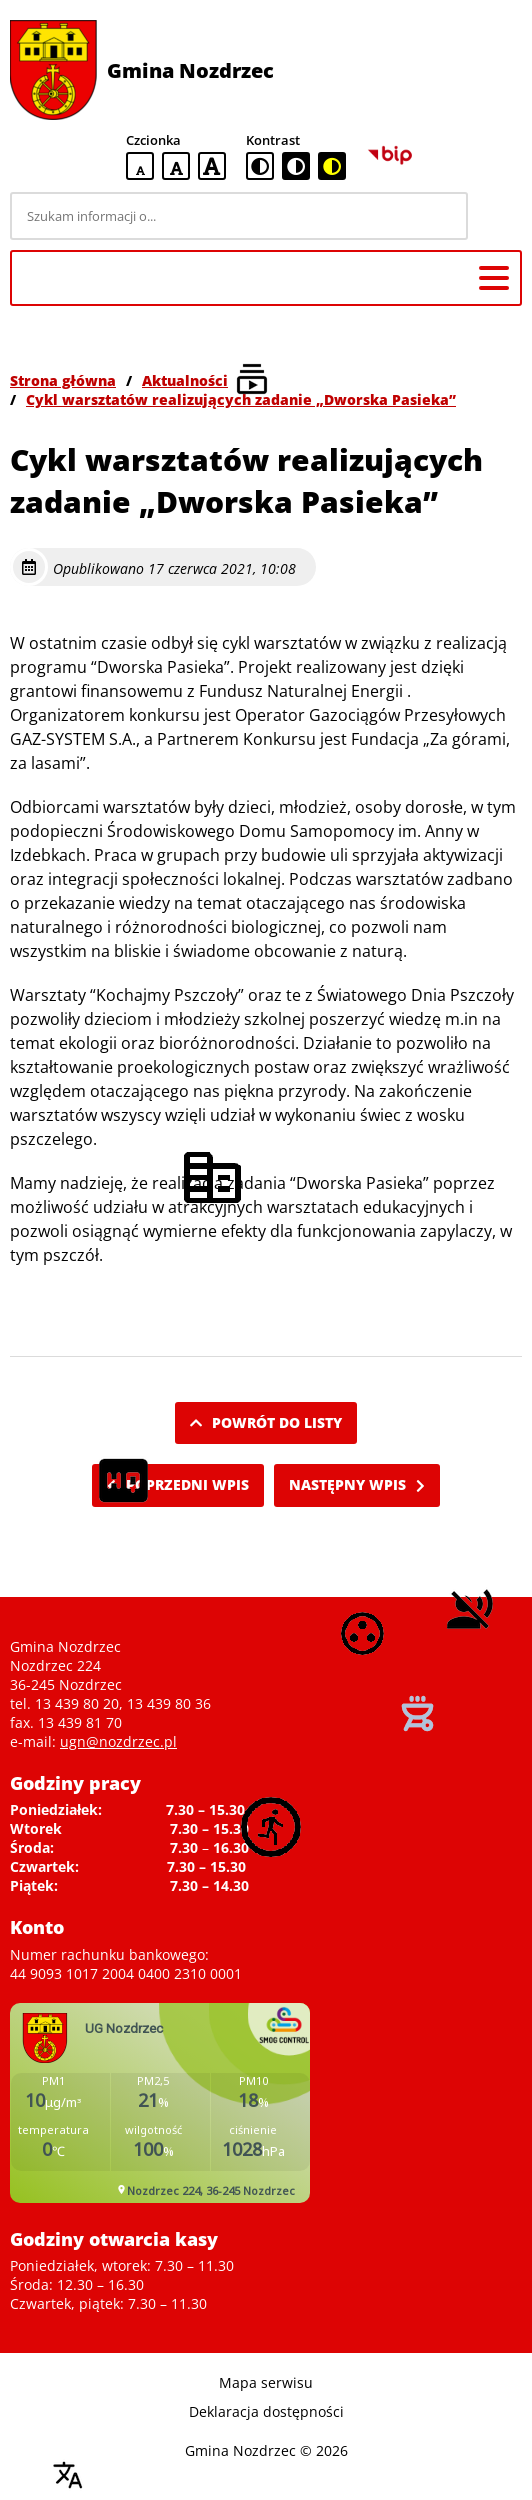 Image resolution: width=532 pixels, height=2500 pixels. I want to click on access grill or barbecue settings, so click(417, 1713).